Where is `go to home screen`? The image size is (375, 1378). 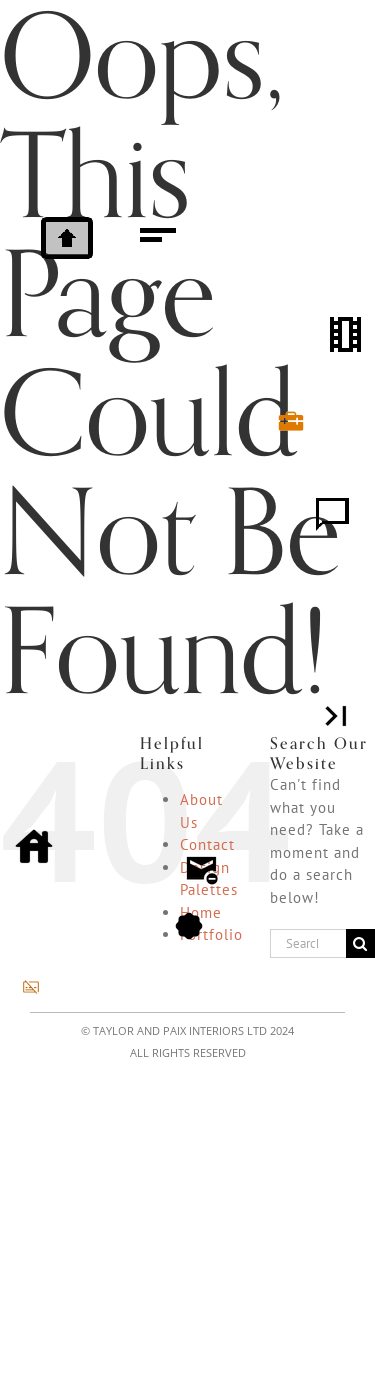
go to home screen is located at coordinates (34, 847).